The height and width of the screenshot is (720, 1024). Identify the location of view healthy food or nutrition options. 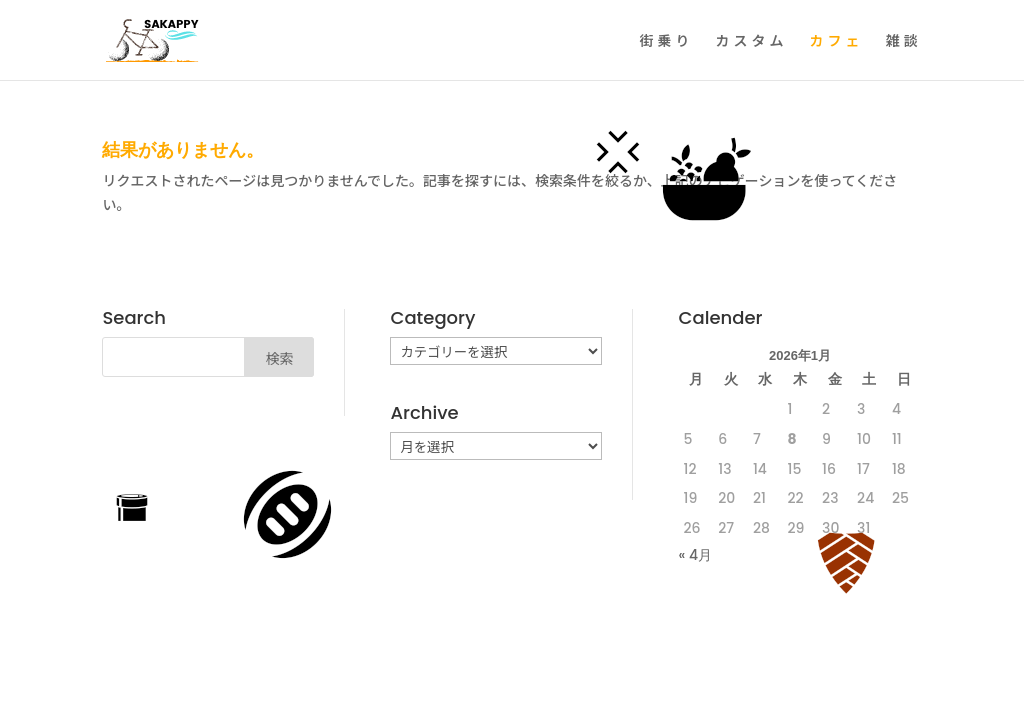
(707, 179).